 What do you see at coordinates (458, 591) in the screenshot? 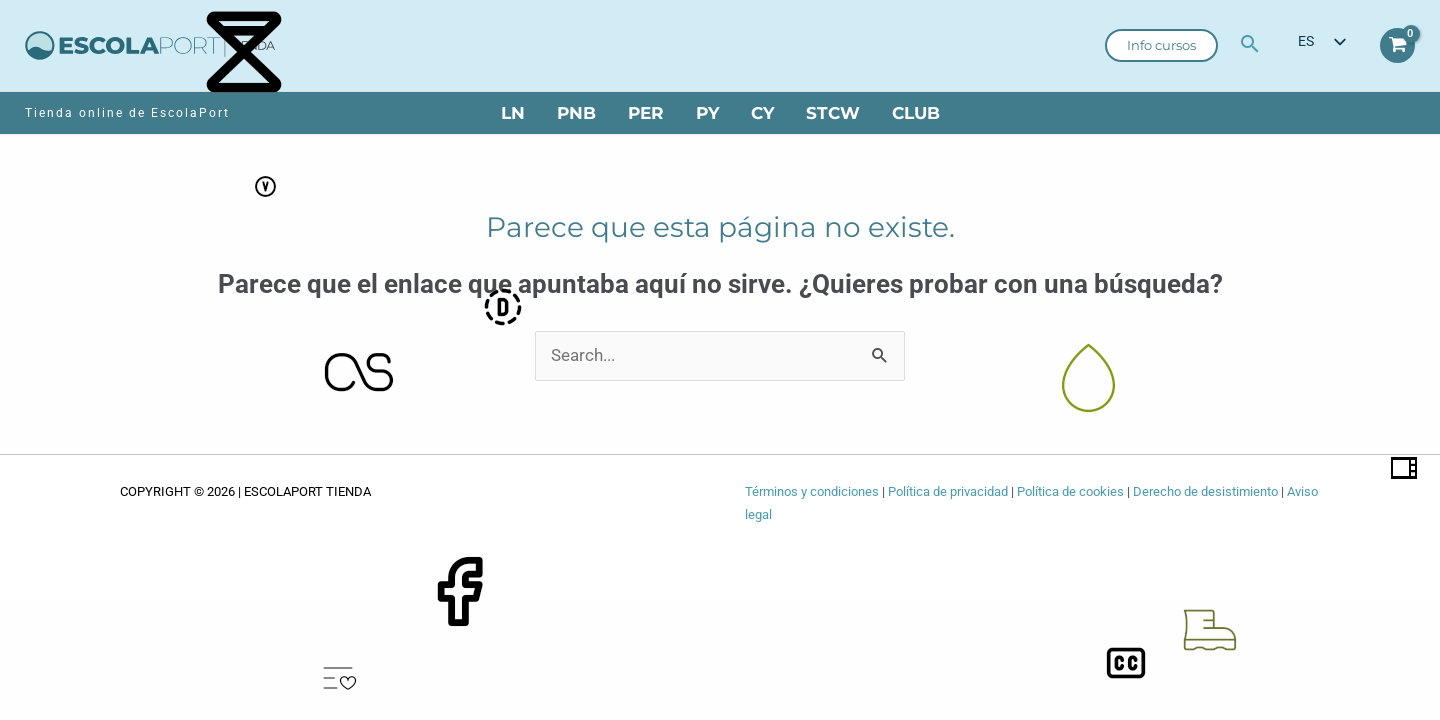
I see `connect with Facebook` at bounding box center [458, 591].